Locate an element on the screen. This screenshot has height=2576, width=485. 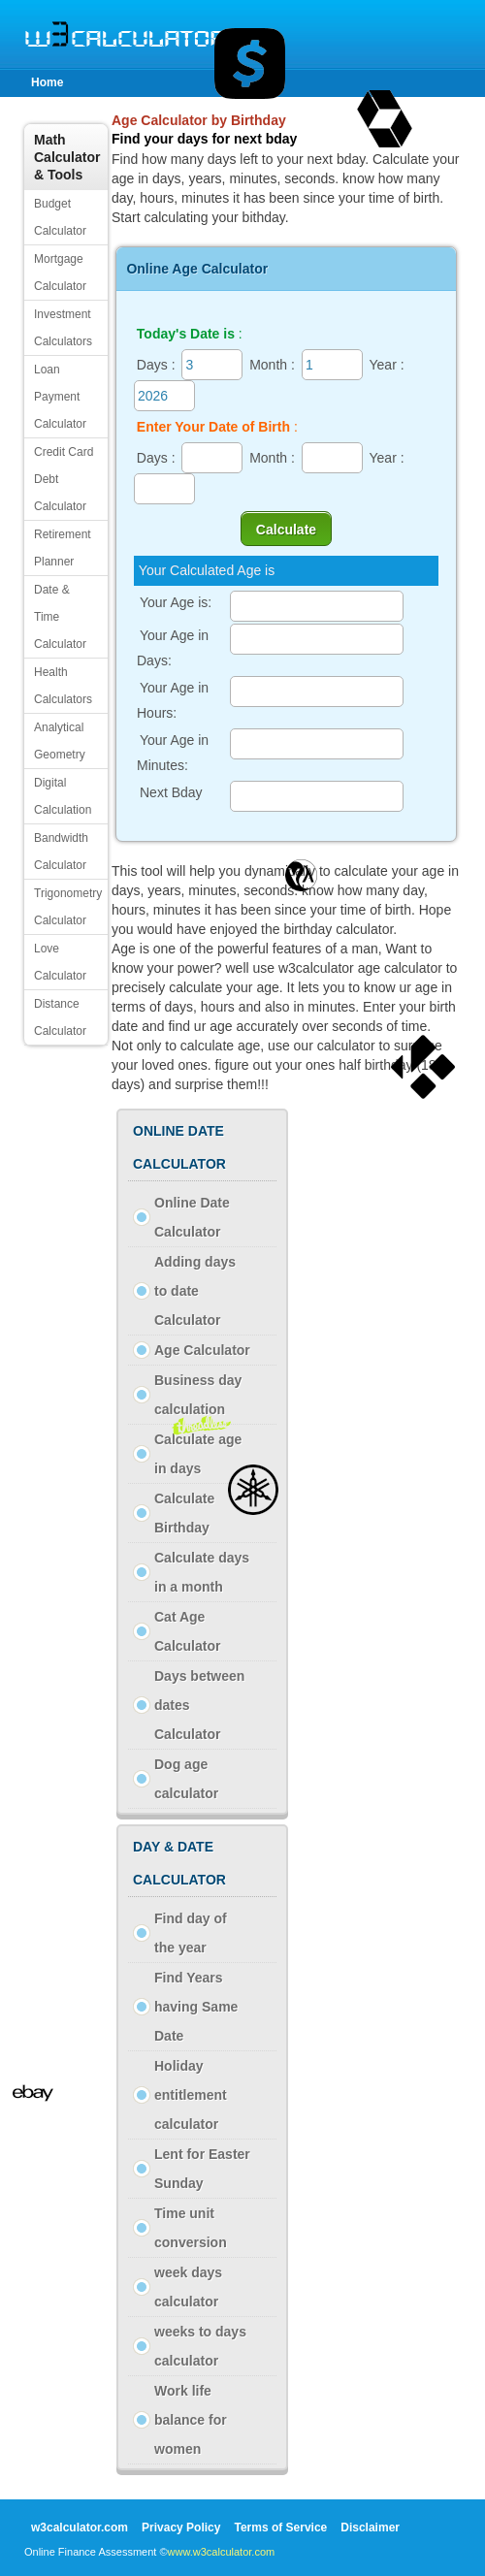
open the ebay app or website is located at coordinates (33, 2093).